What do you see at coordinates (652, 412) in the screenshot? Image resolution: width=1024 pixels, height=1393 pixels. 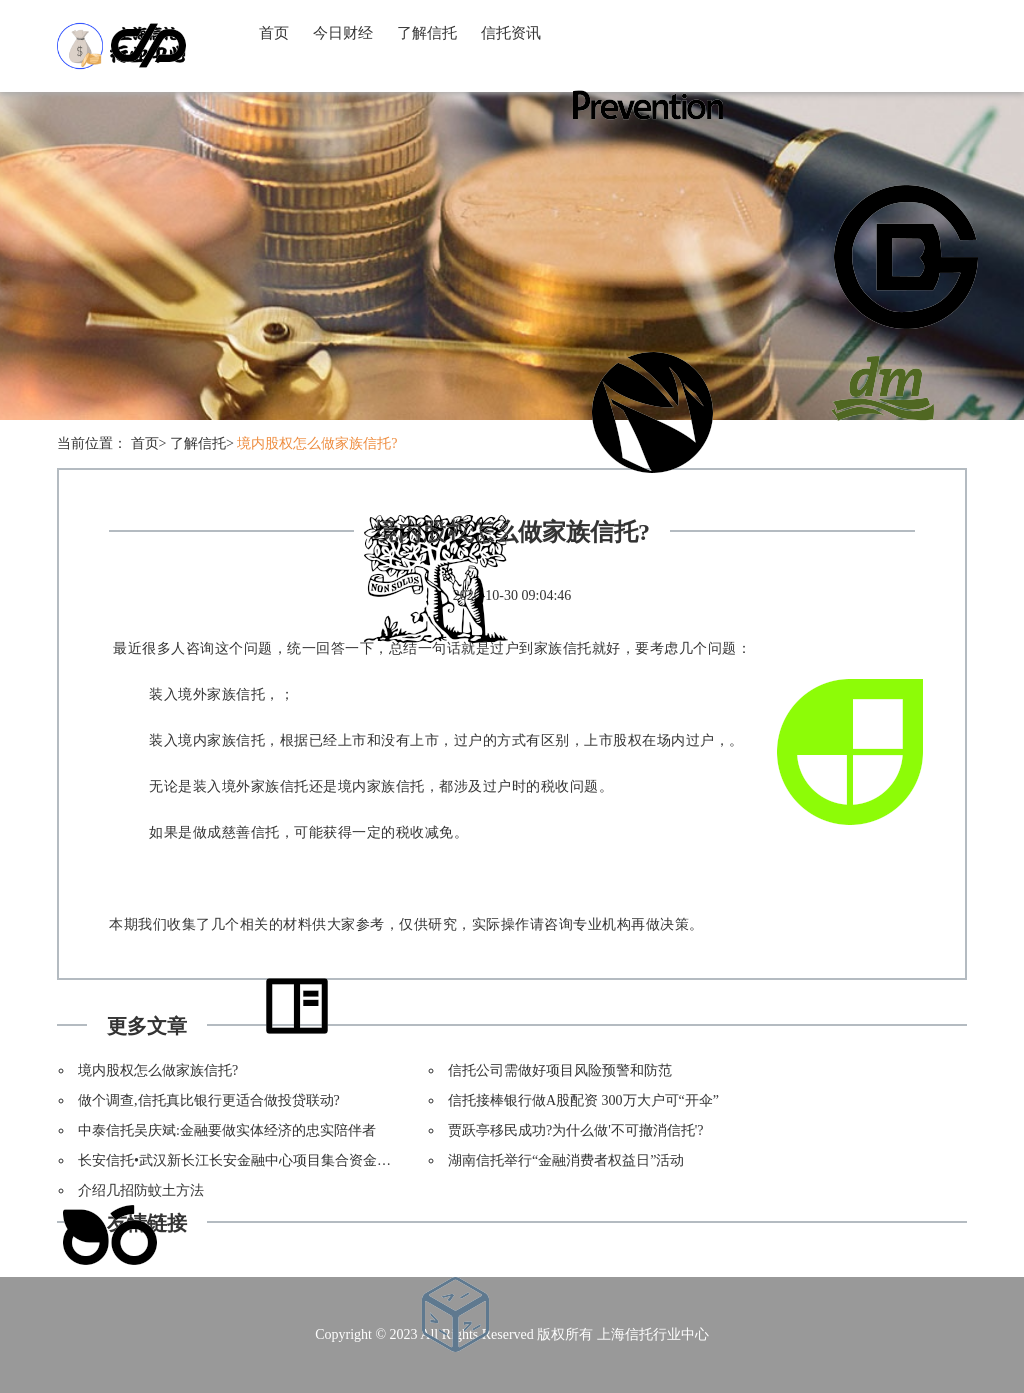 I see `spacemacs text editor logo` at bounding box center [652, 412].